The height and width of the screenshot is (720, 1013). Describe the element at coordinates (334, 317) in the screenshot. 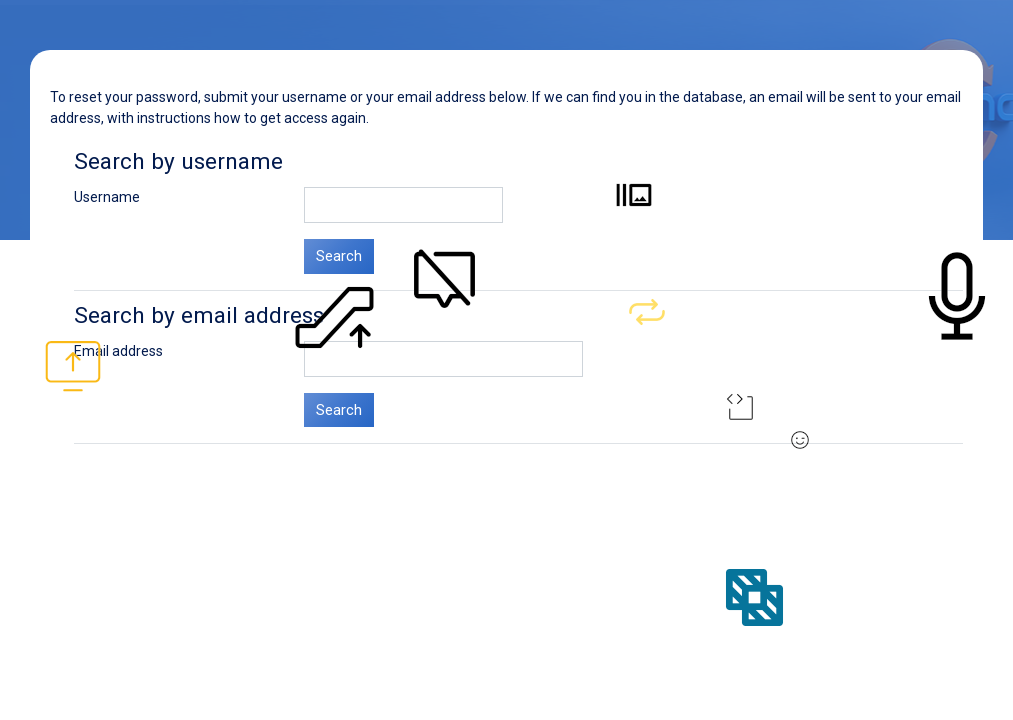

I see `indicates escalator going up` at that location.